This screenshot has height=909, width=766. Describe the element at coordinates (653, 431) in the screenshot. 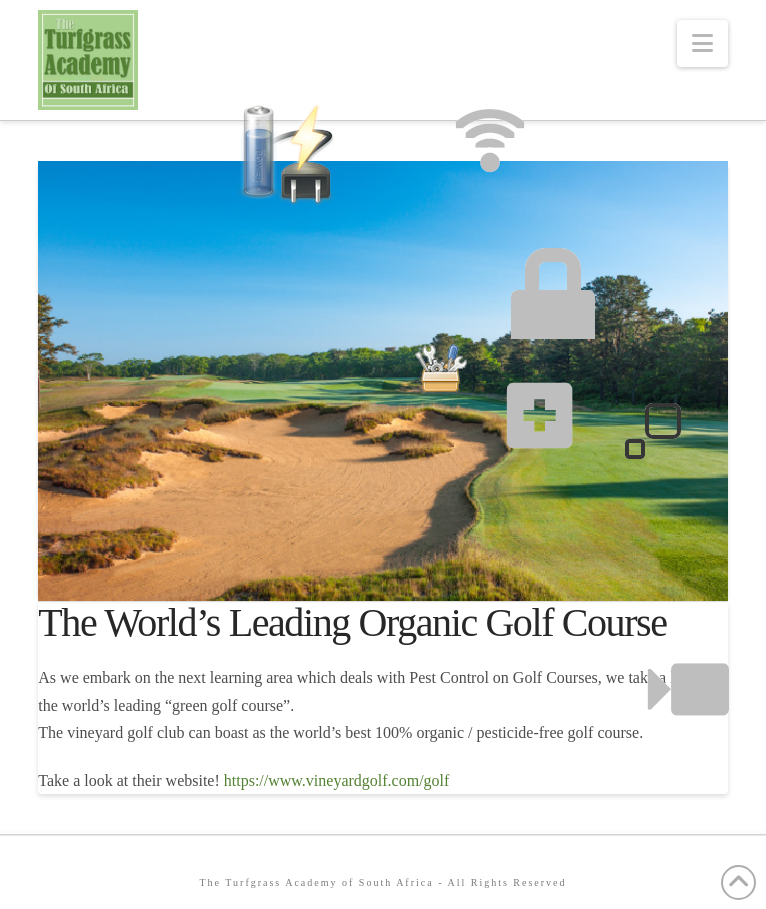

I see `access connected or mounted external drives` at that location.